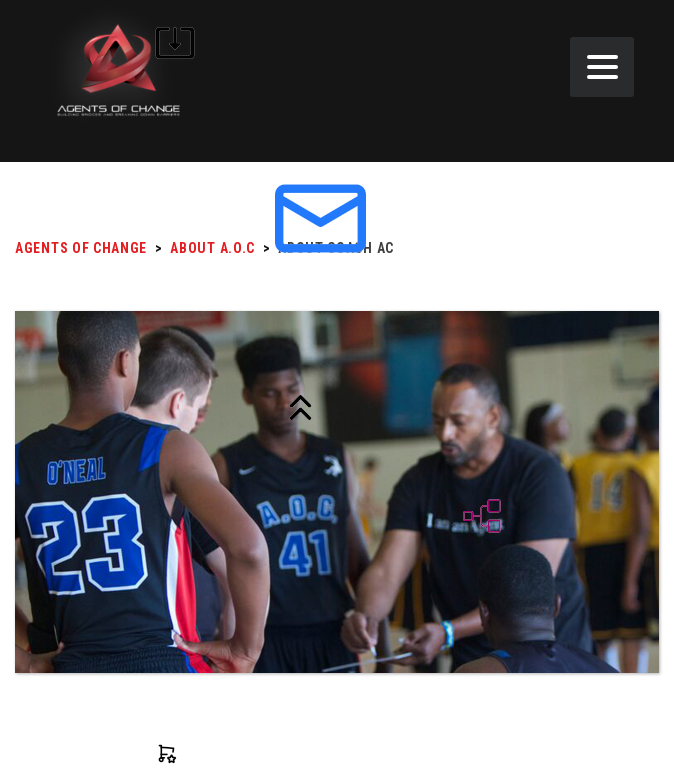 This screenshot has width=674, height=782. Describe the element at coordinates (166, 753) in the screenshot. I see `view favorite or starred items in cart` at that location.